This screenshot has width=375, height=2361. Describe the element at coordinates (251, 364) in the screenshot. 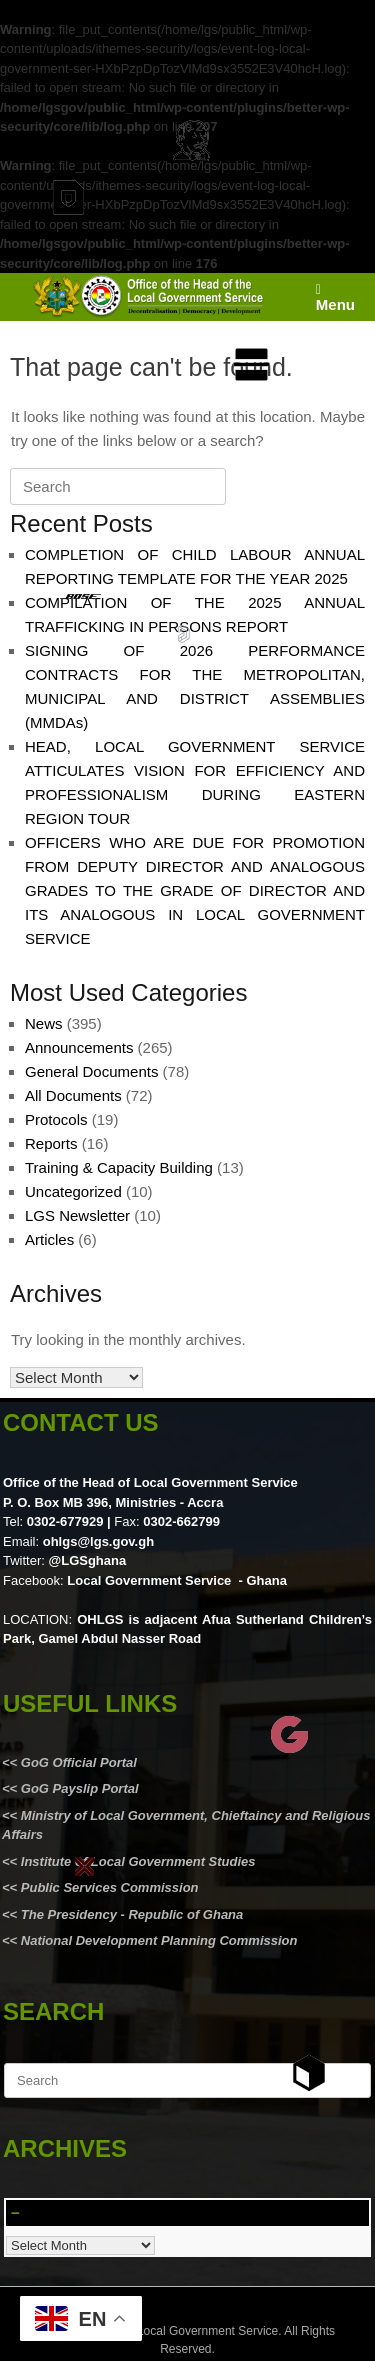

I see `scan a QR code` at that location.